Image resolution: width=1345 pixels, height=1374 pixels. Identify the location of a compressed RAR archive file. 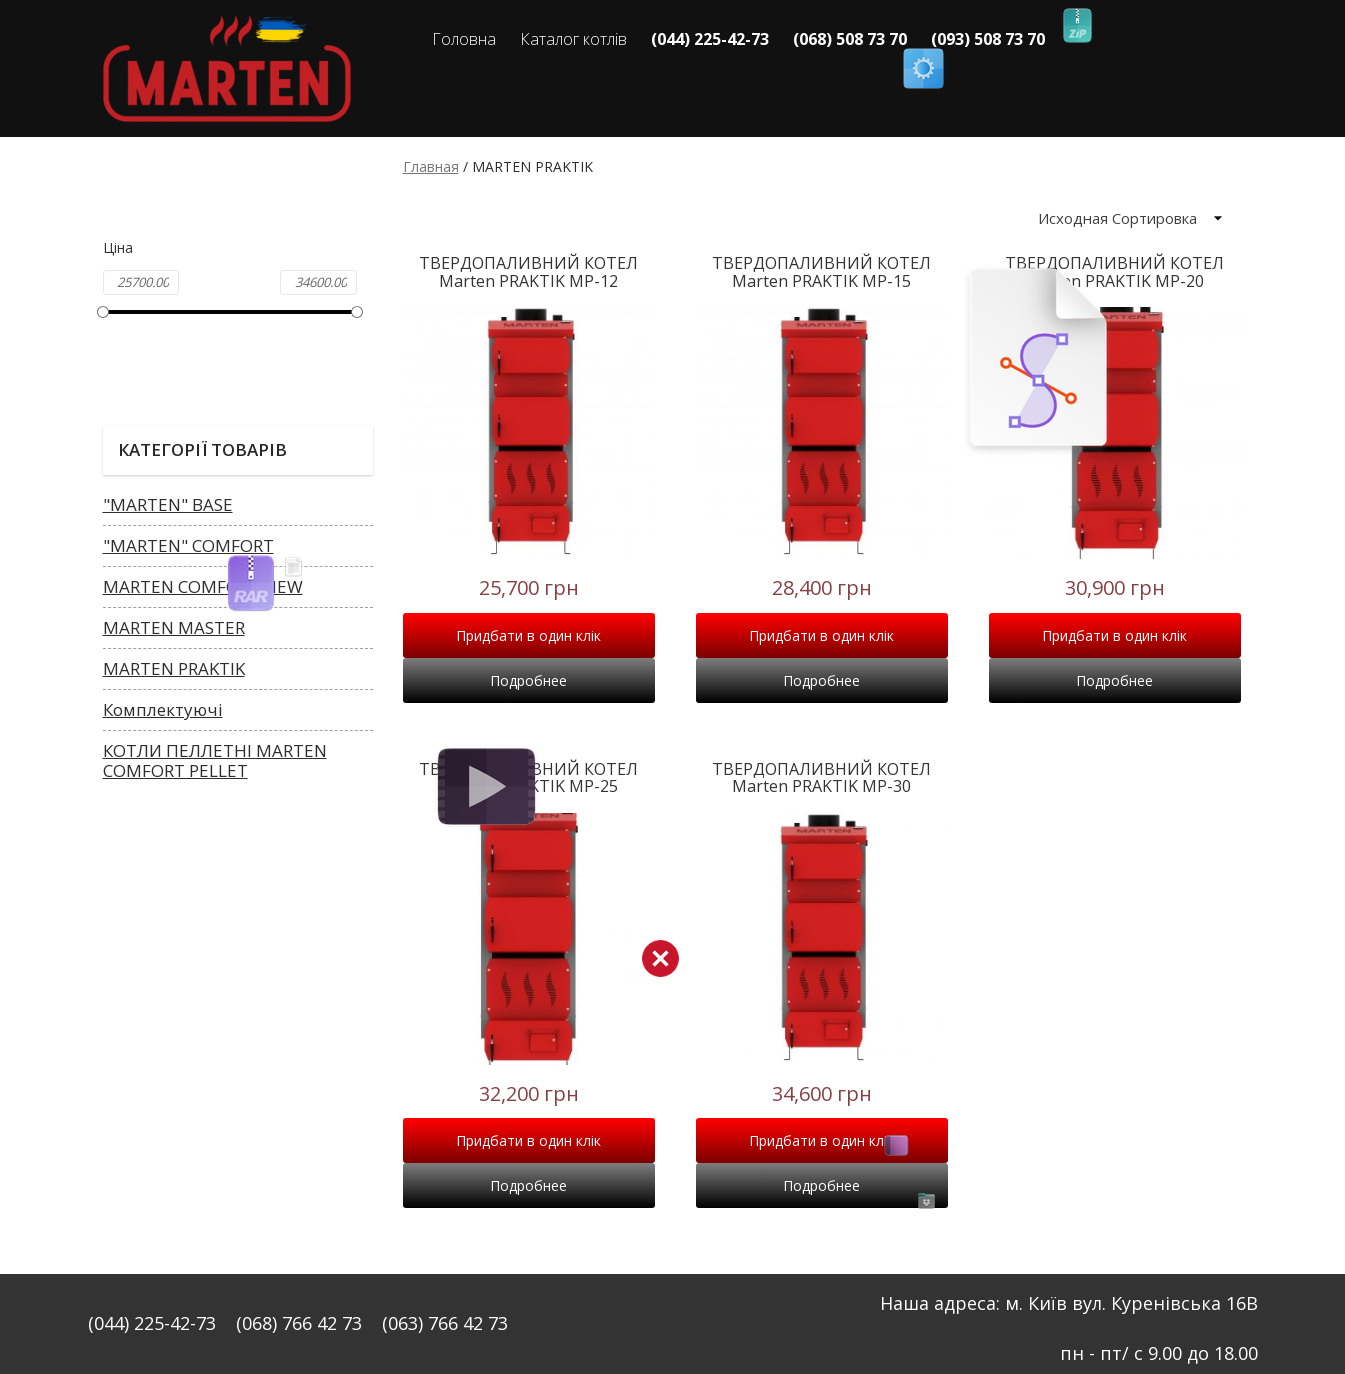
(251, 583).